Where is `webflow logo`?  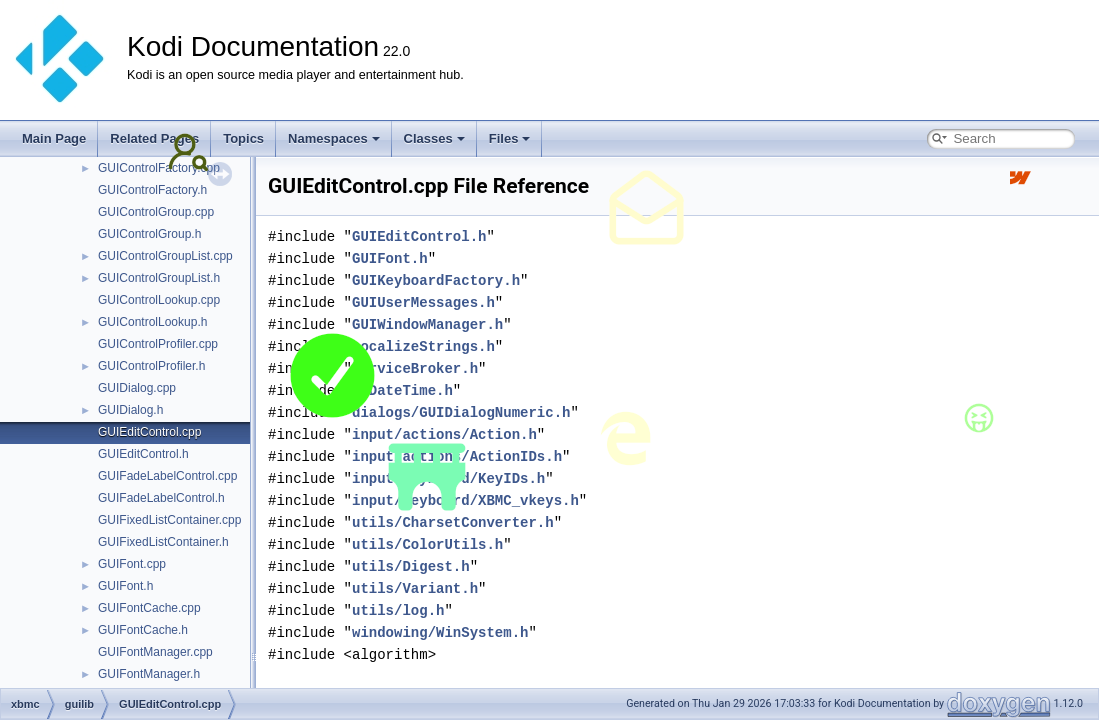 webflow logo is located at coordinates (1020, 177).